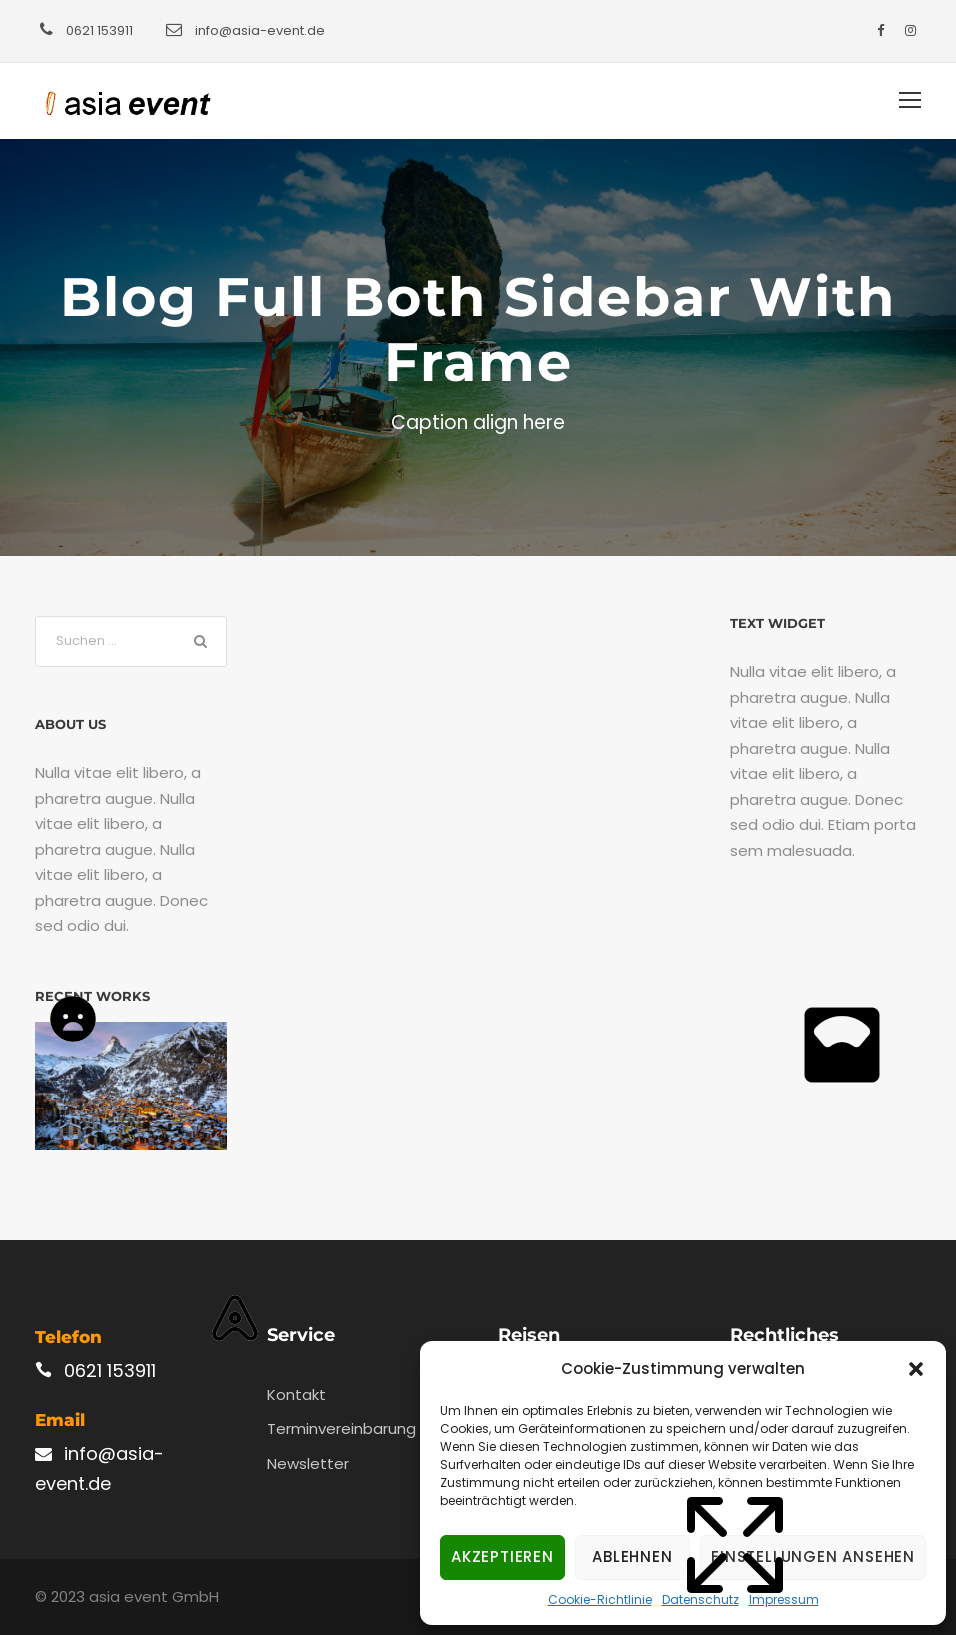 This screenshot has height=1635, width=956. I want to click on amigo brand logo, so click(235, 1318).